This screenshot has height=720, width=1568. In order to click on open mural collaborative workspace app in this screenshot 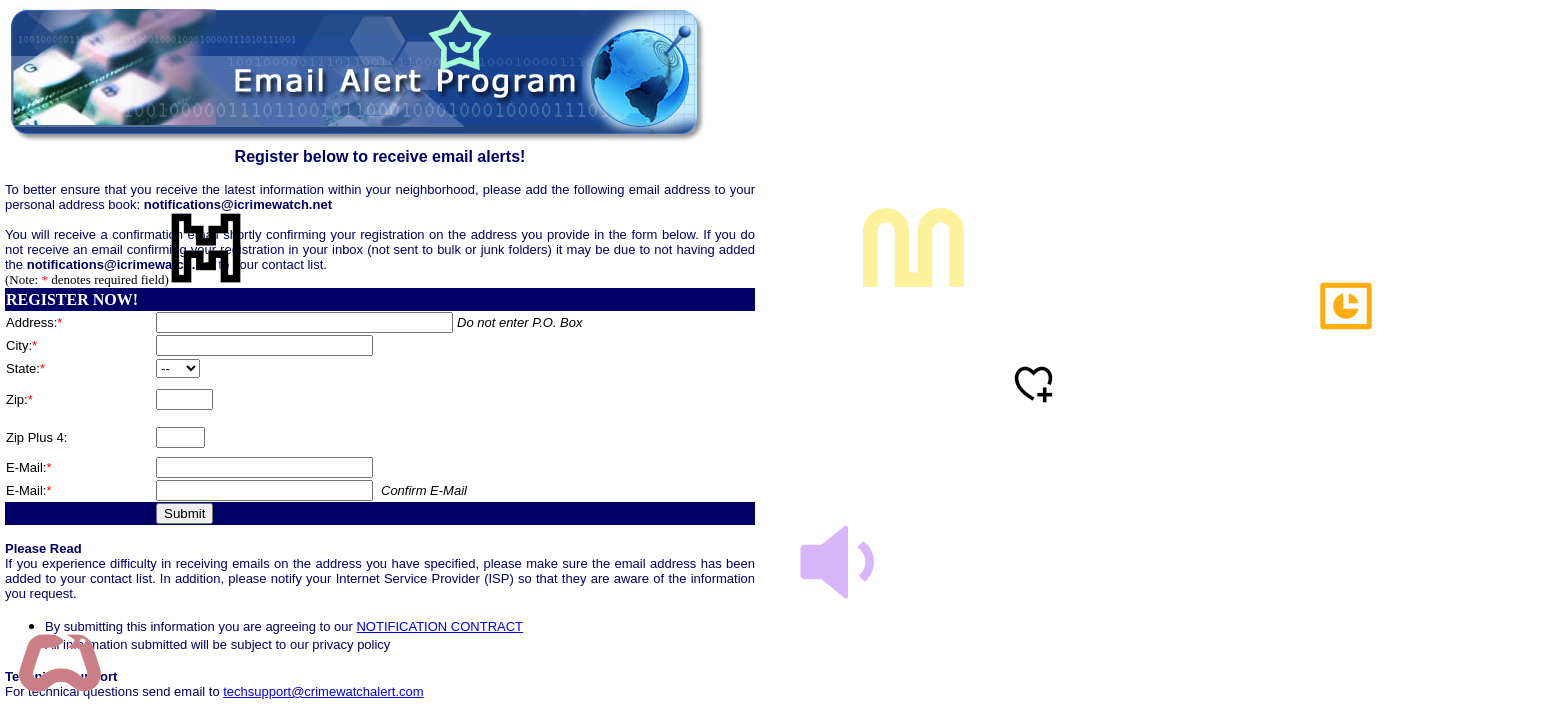, I will do `click(913, 247)`.